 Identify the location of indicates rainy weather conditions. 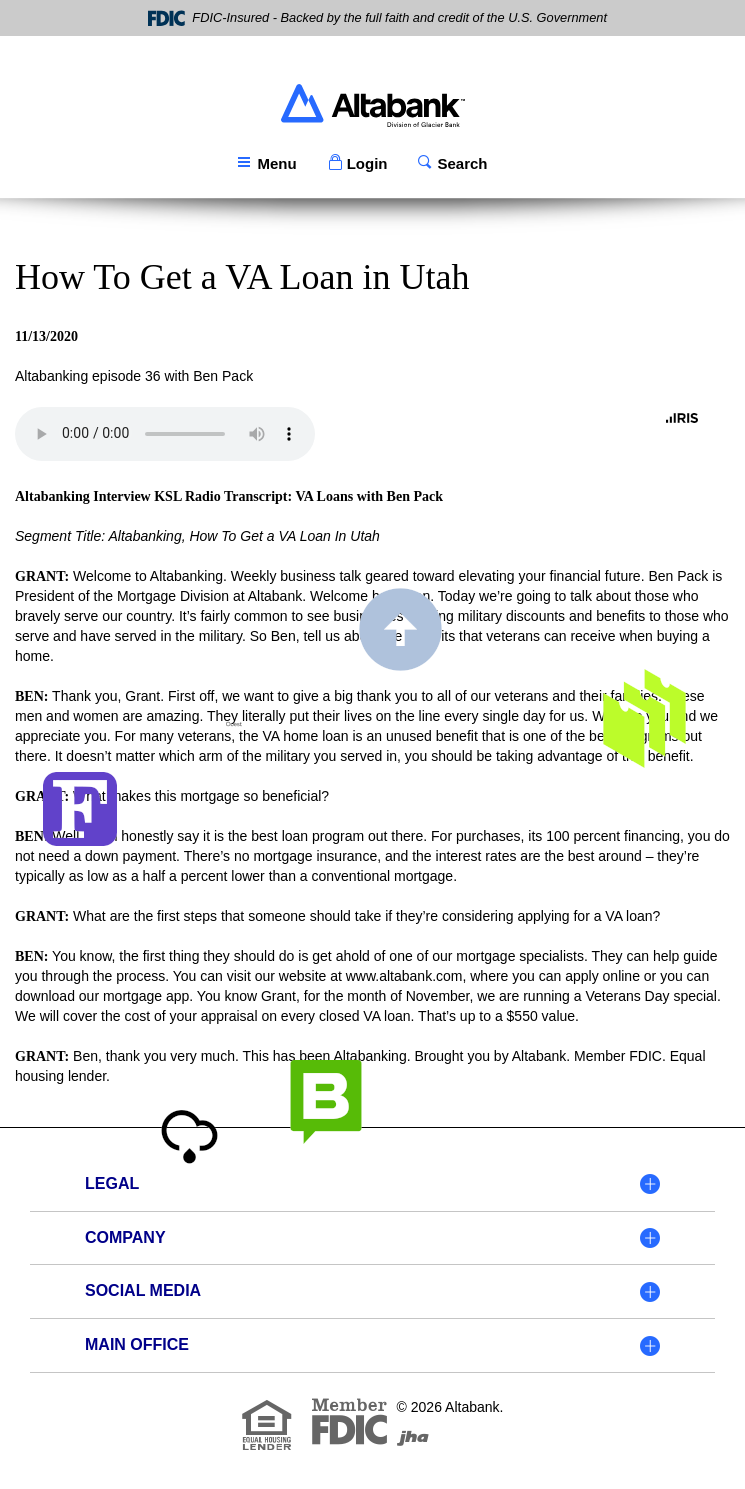
(189, 1135).